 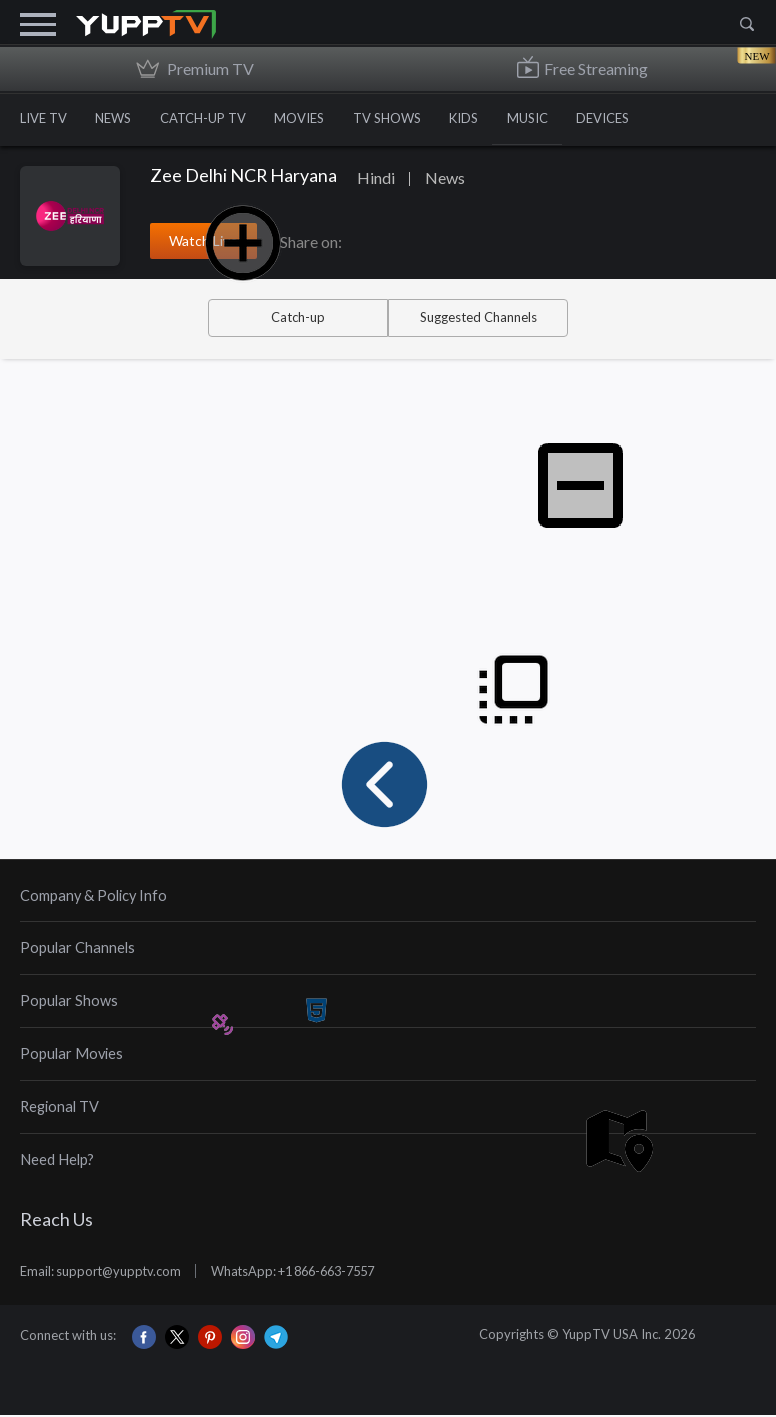 What do you see at coordinates (222, 1024) in the screenshot?
I see `access satellite connection settings` at bounding box center [222, 1024].